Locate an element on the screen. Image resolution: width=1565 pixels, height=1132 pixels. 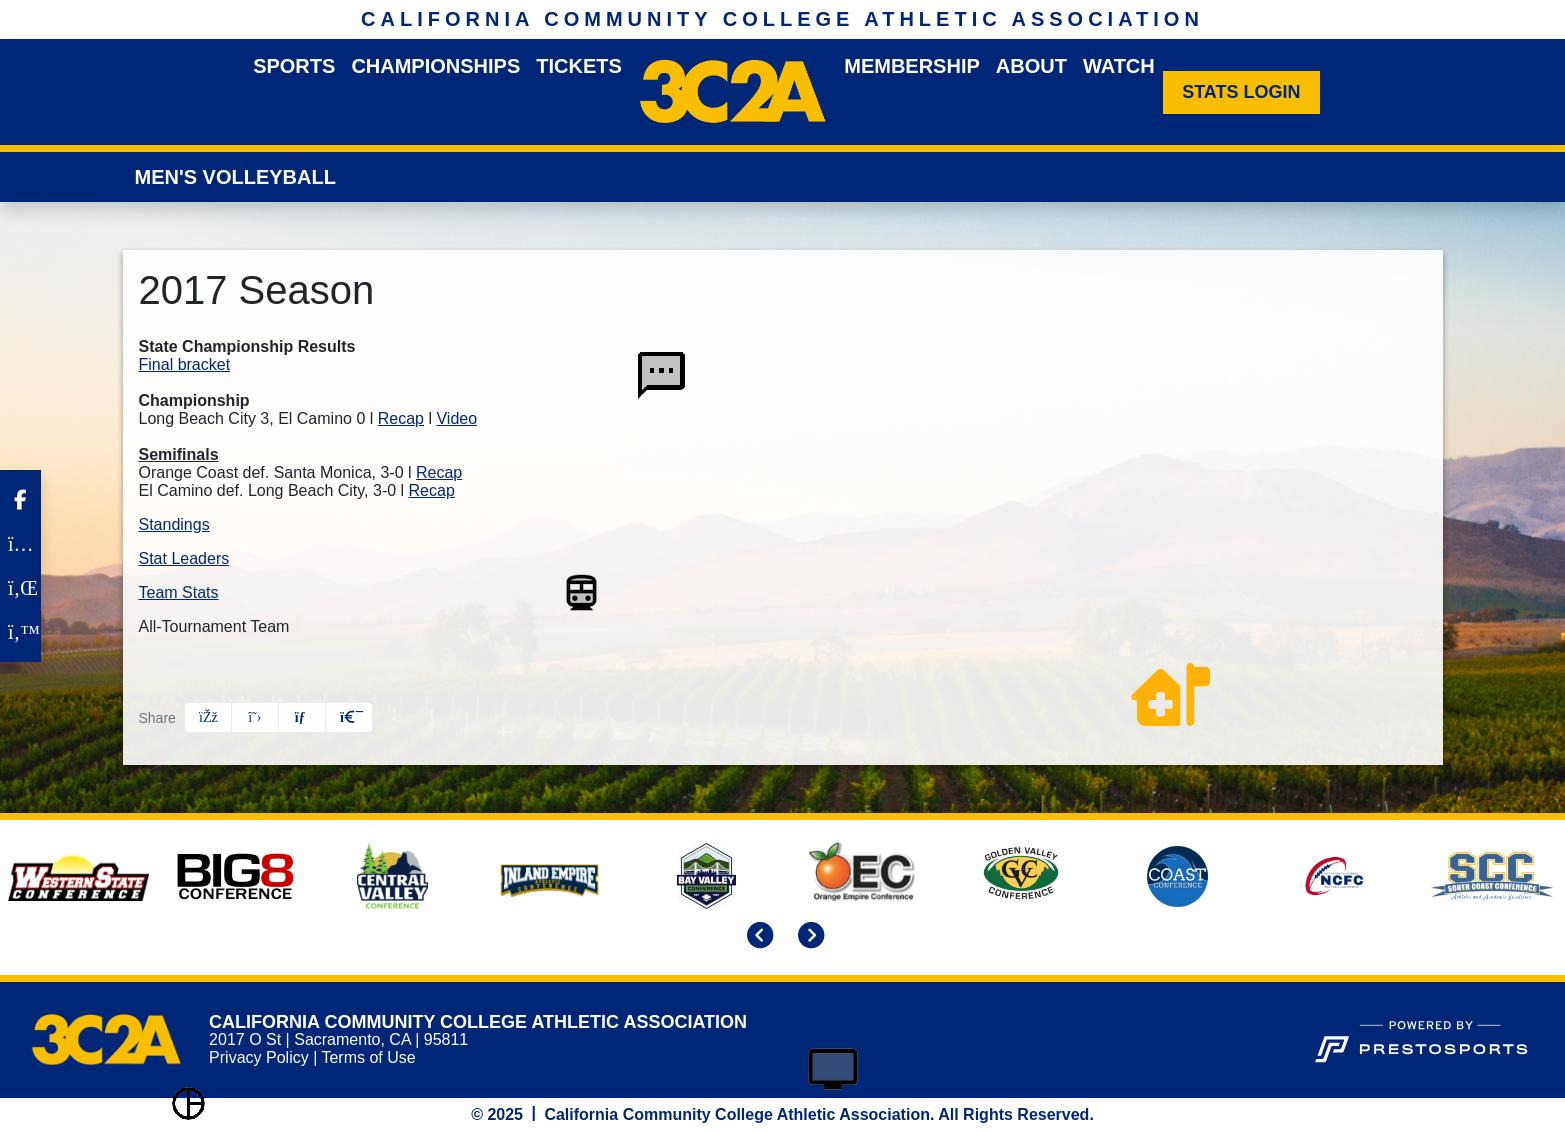
view data breakdown or statistics is located at coordinates (188, 1103).